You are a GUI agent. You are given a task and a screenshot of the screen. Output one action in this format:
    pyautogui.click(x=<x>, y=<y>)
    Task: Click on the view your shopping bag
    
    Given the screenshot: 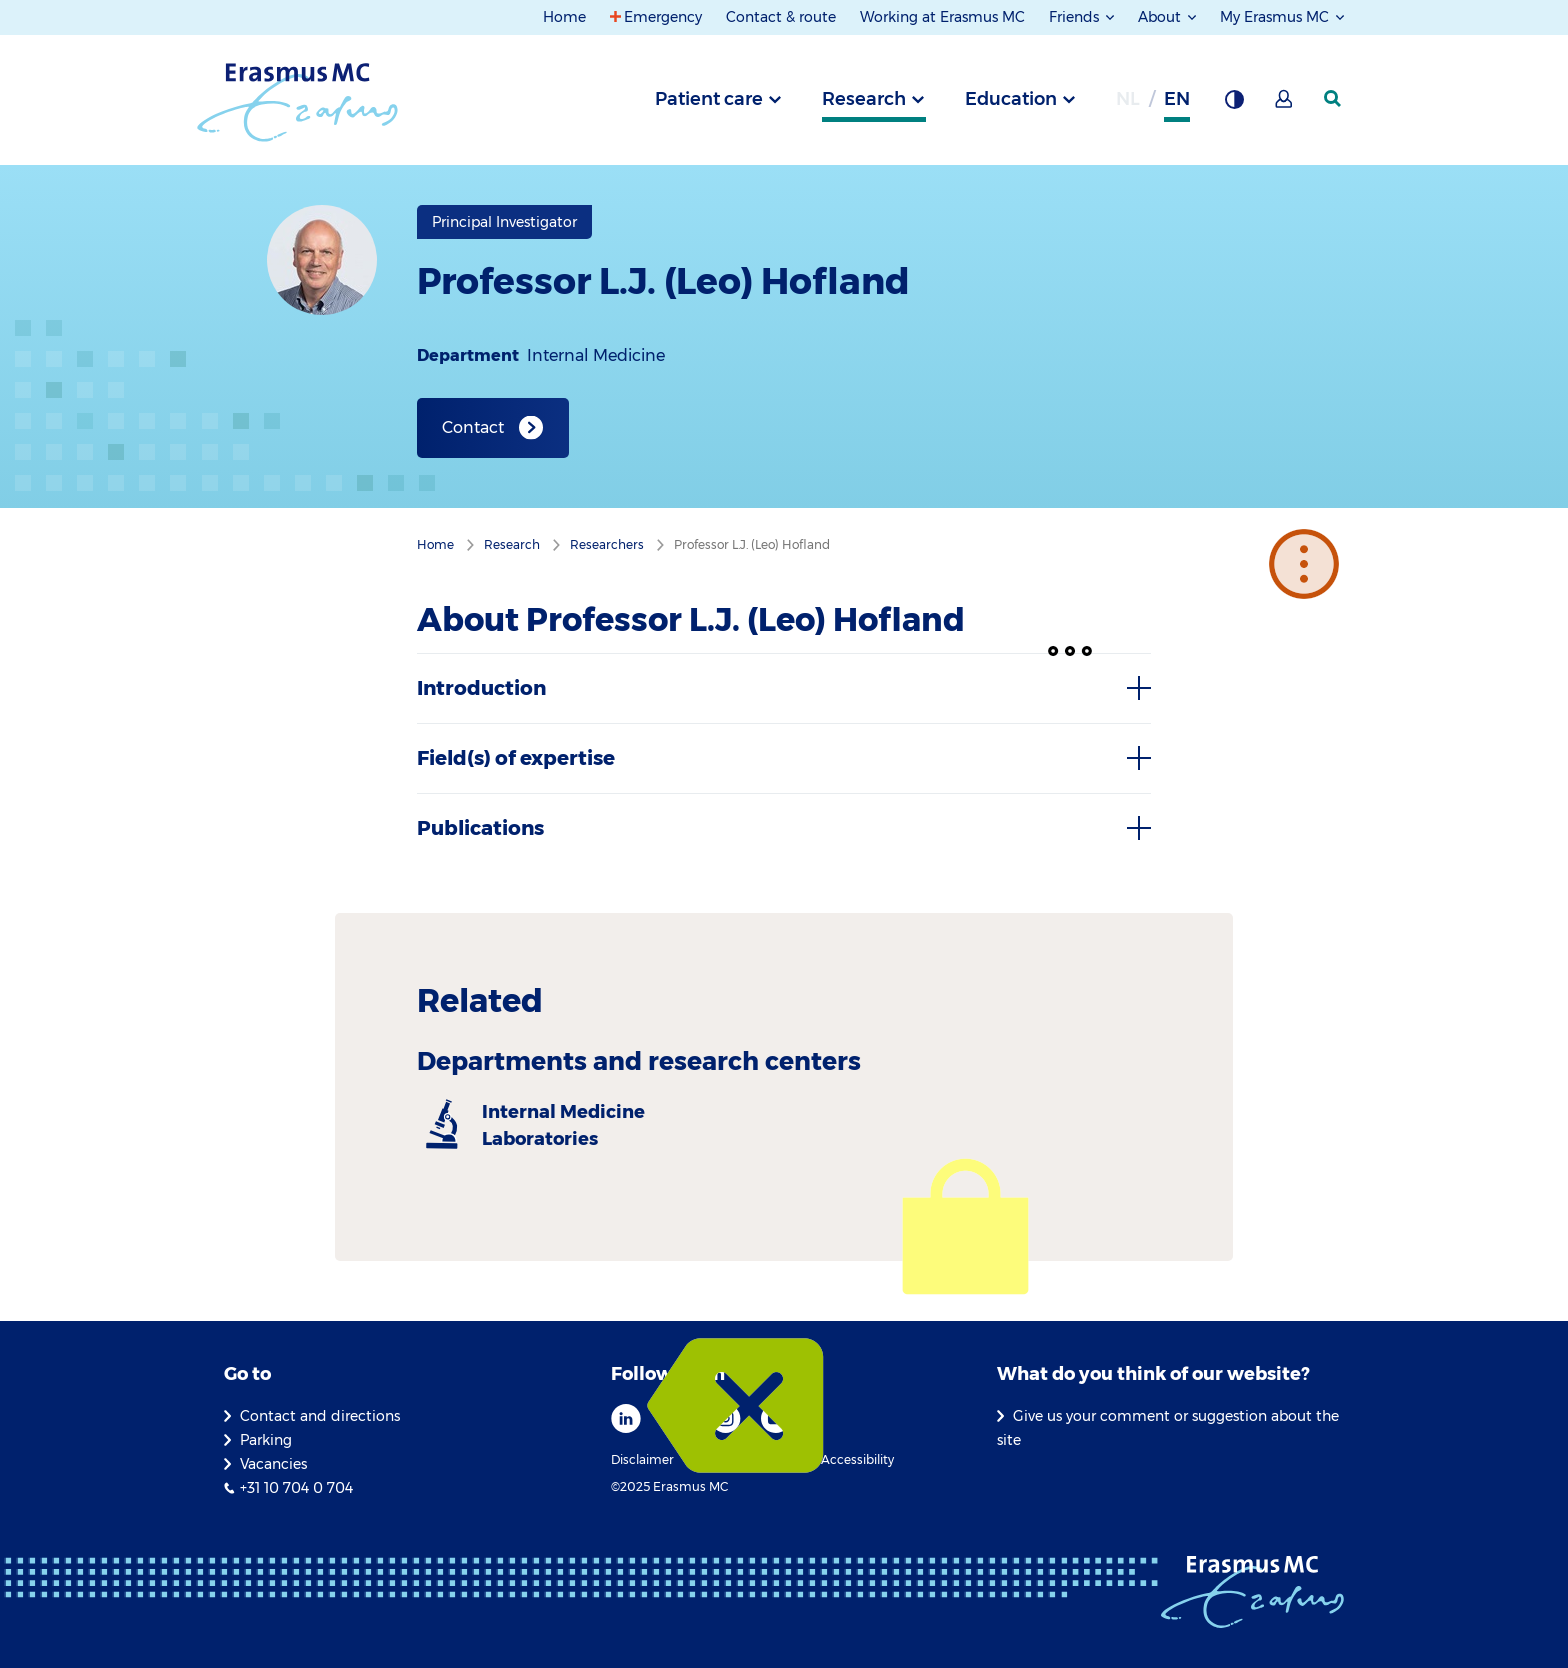 What is the action you would take?
    pyautogui.click(x=965, y=1226)
    